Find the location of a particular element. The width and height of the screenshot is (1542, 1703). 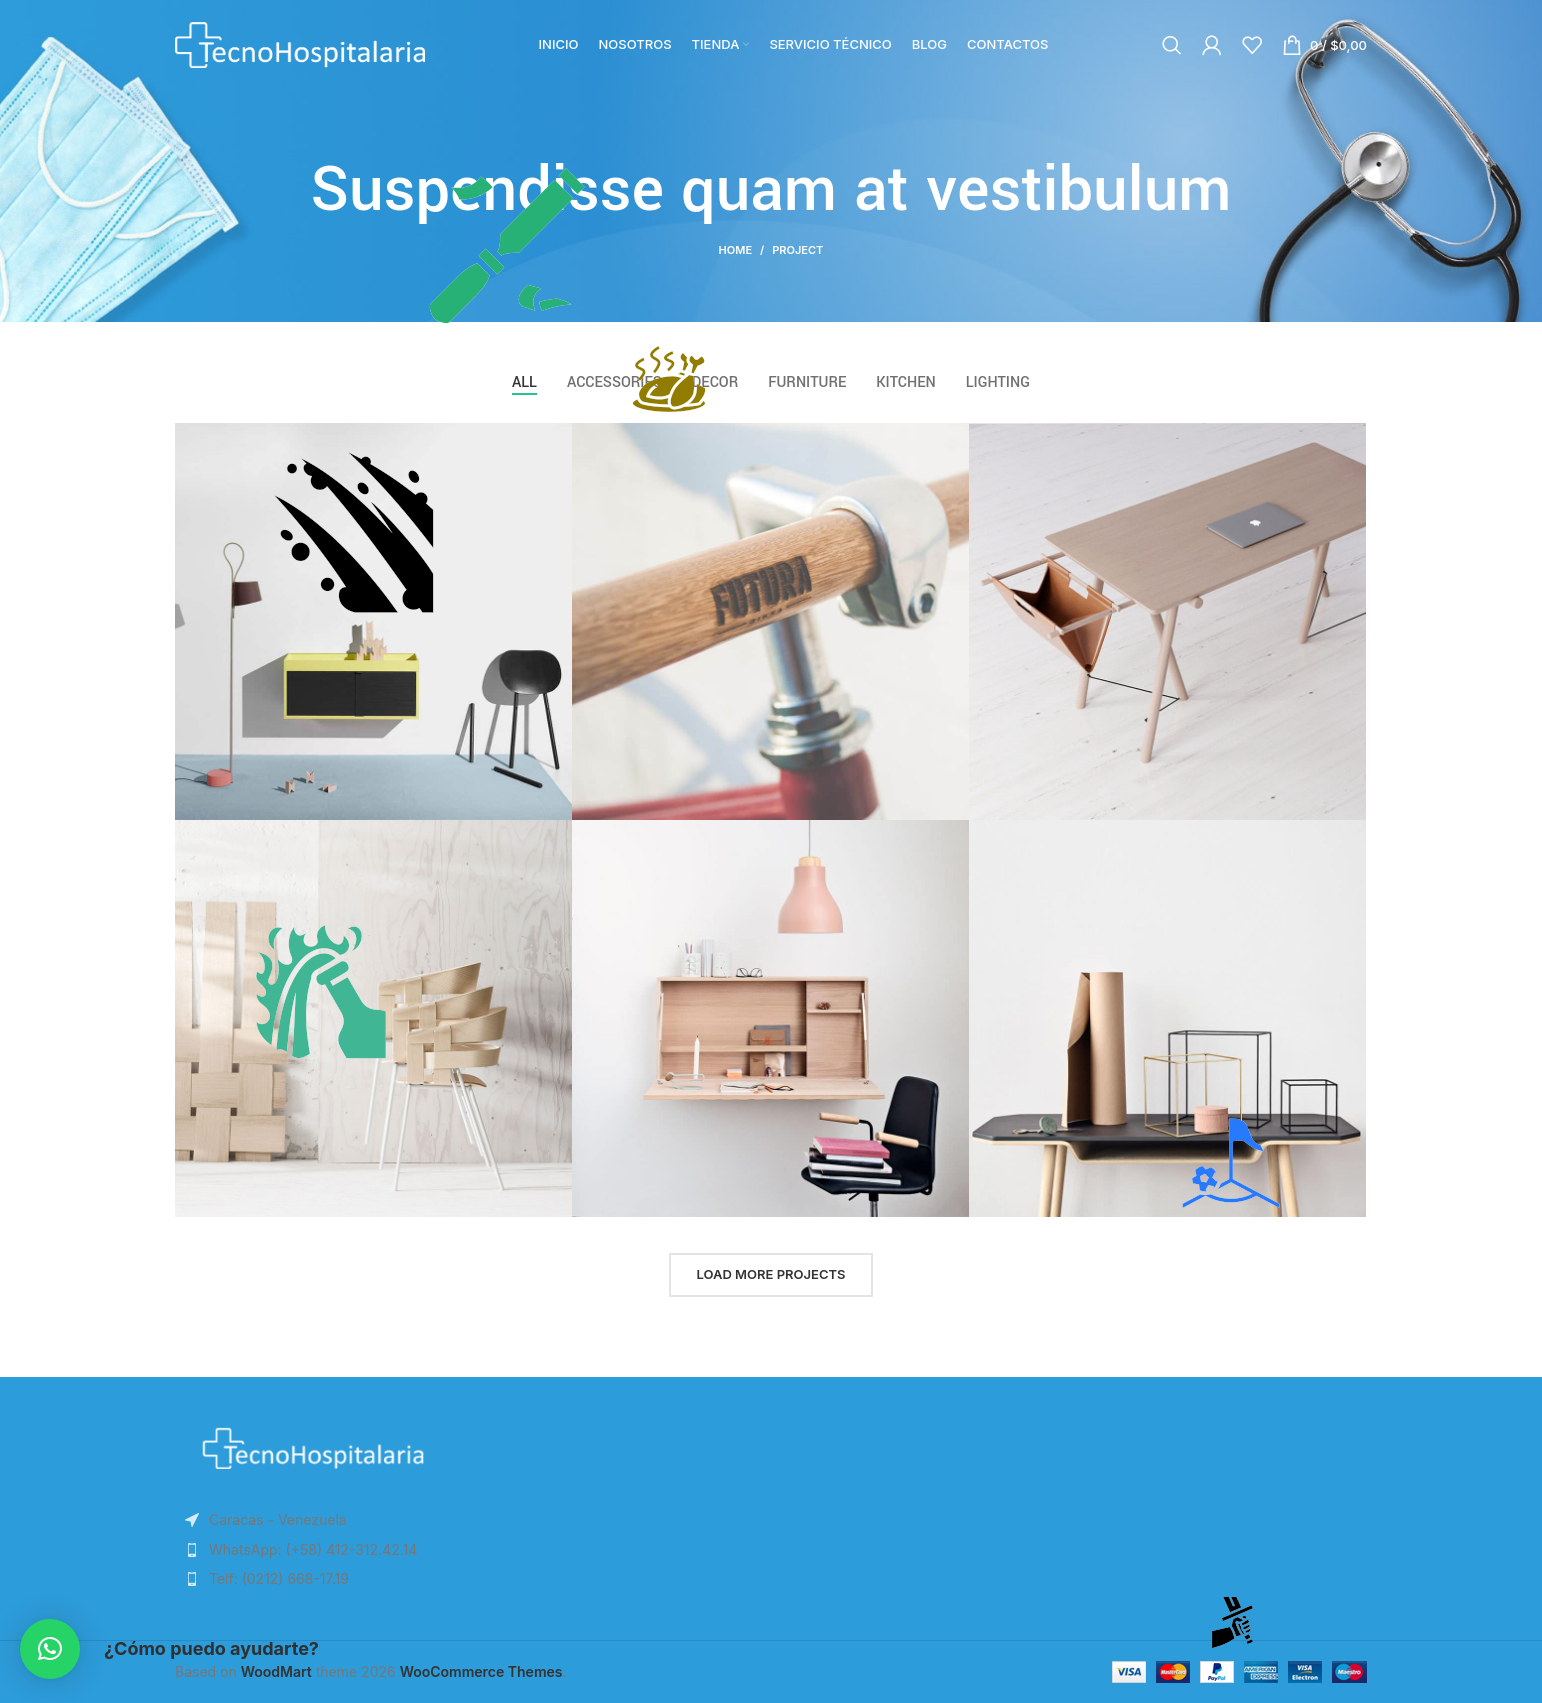

indicates a violent attack or slash action is located at coordinates (352, 531).